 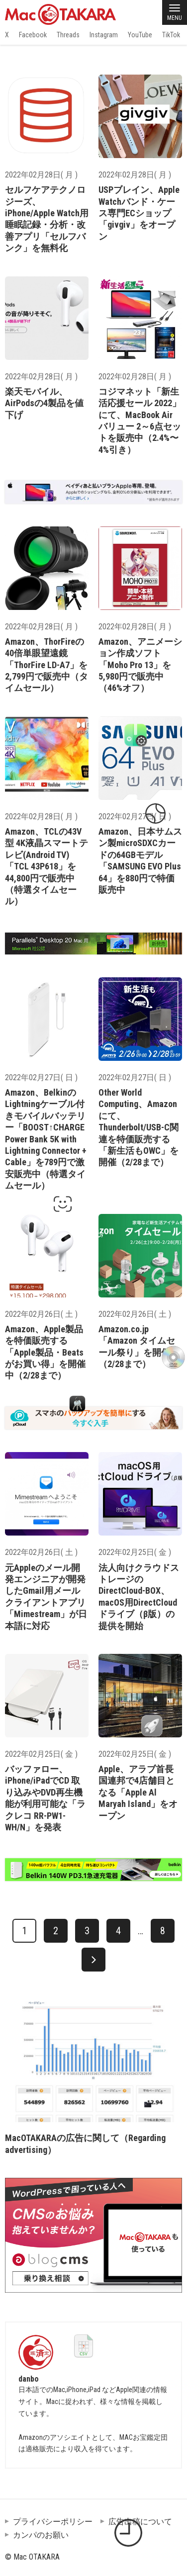 What do you see at coordinates (77, 1403) in the screenshot?
I see `open keychain access to manage saved passwords` at bounding box center [77, 1403].